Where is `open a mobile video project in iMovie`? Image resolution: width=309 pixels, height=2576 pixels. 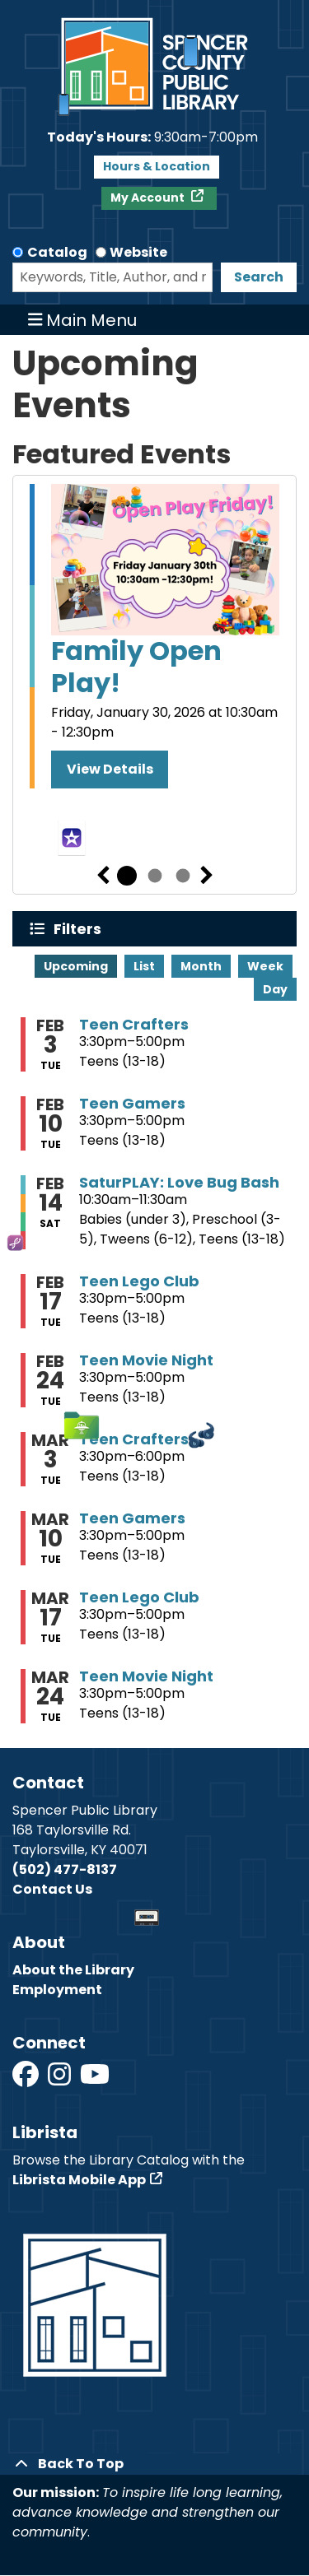
open a mobile video project in iMovie is located at coordinates (72, 839).